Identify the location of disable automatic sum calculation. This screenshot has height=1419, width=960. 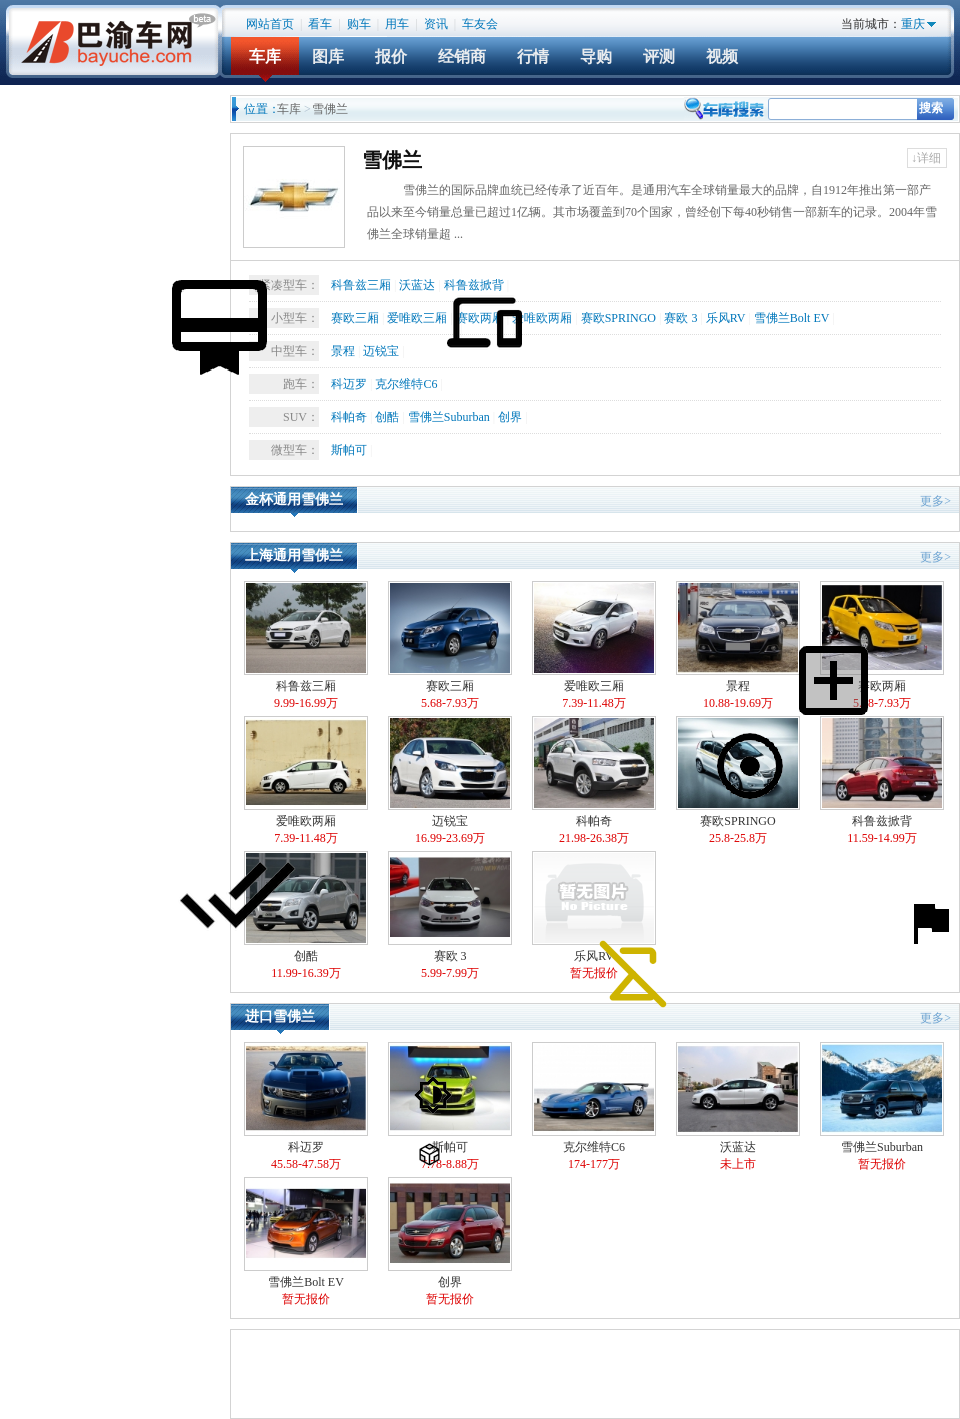
(633, 974).